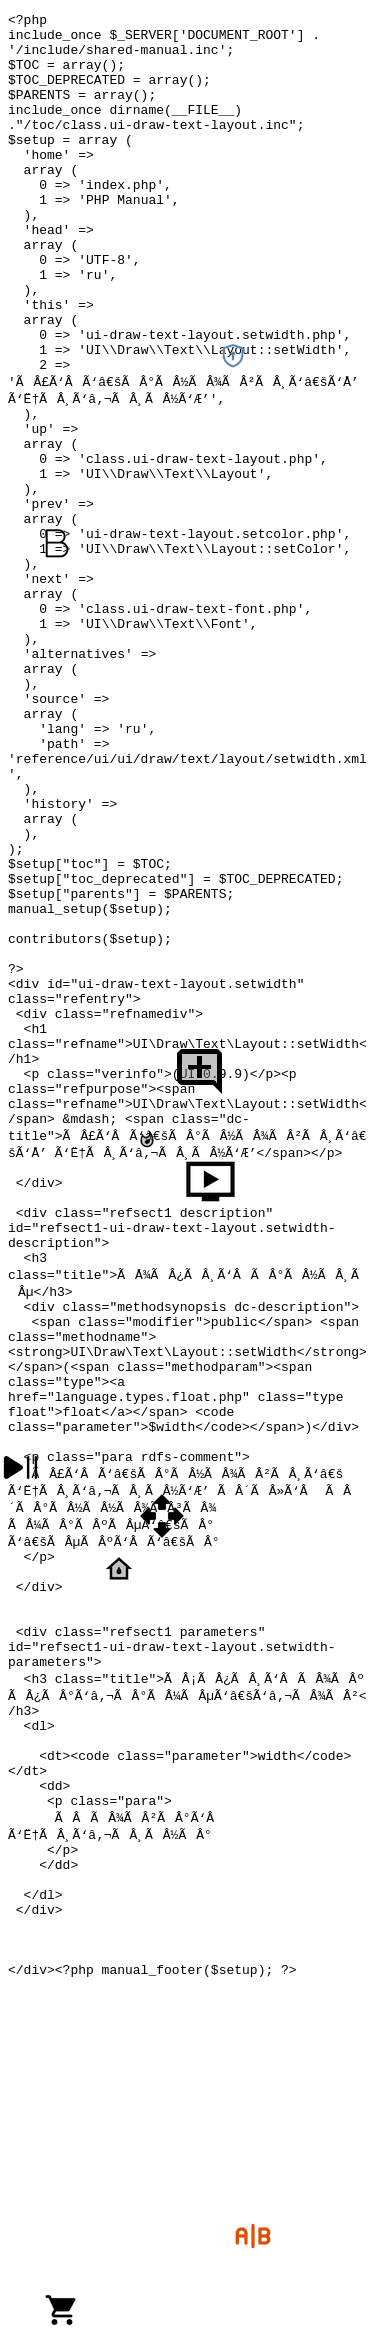 The width and height of the screenshot is (375, 2348). Describe the element at coordinates (119, 1569) in the screenshot. I see `report water damage to a property` at that location.